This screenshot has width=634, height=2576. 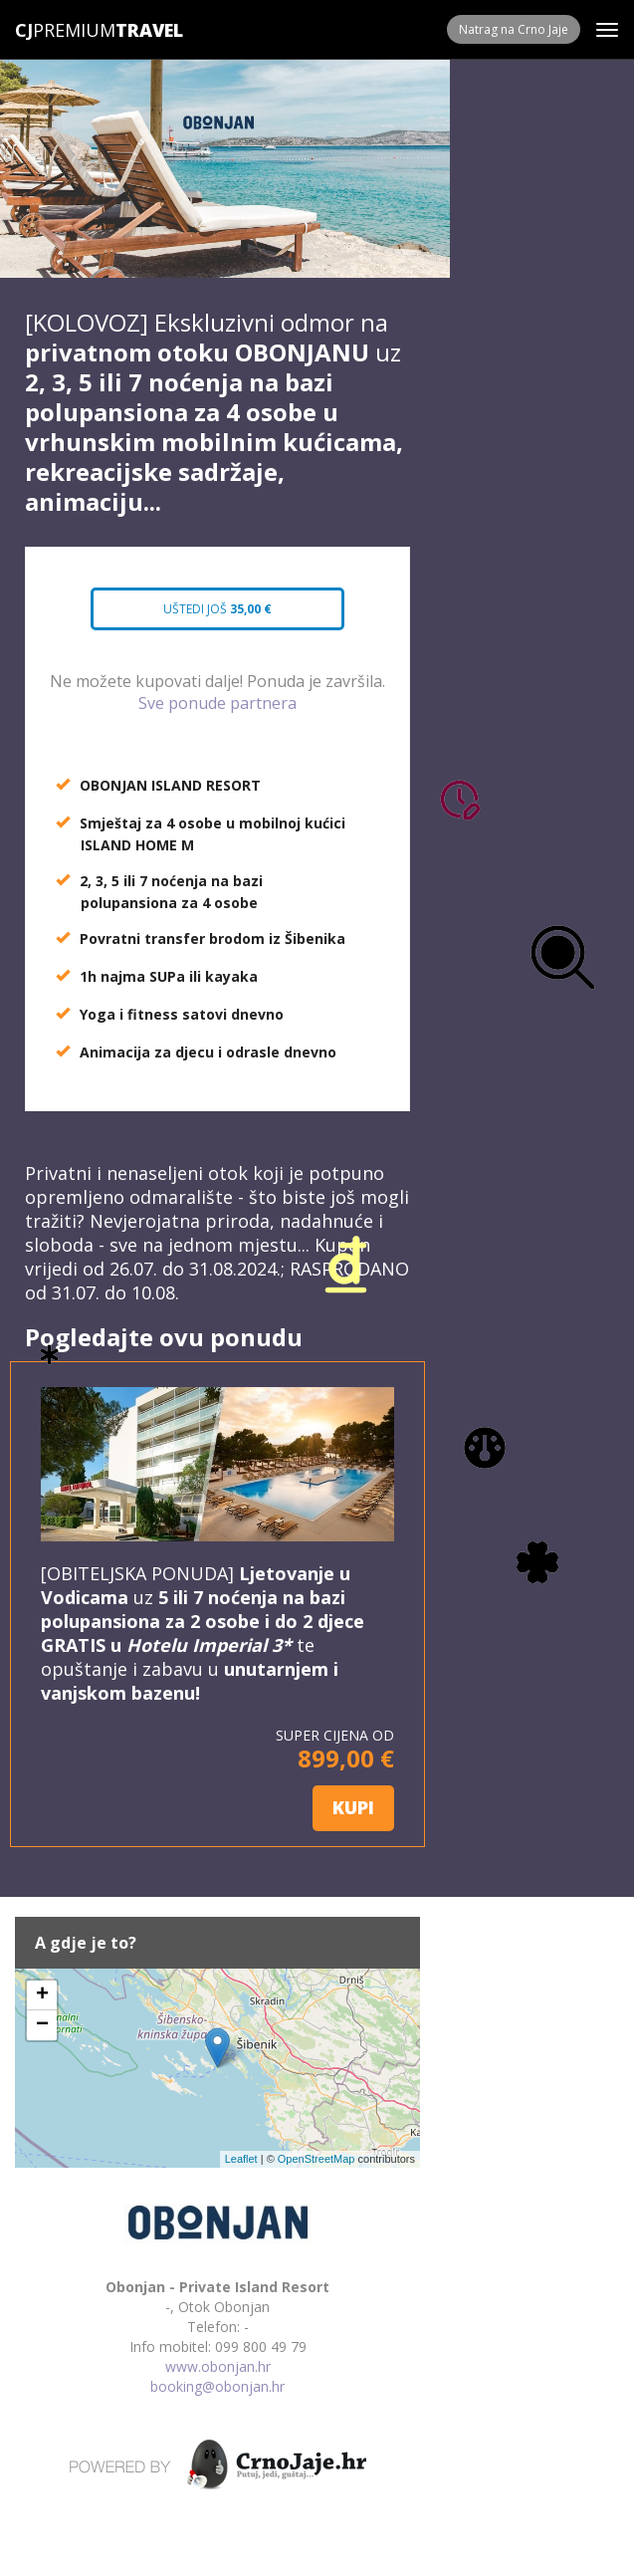 What do you see at coordinates (537, 1562) in the screenshot?
I see `indicates a lucky or bonus reward` at bounding box center [537, 1562].